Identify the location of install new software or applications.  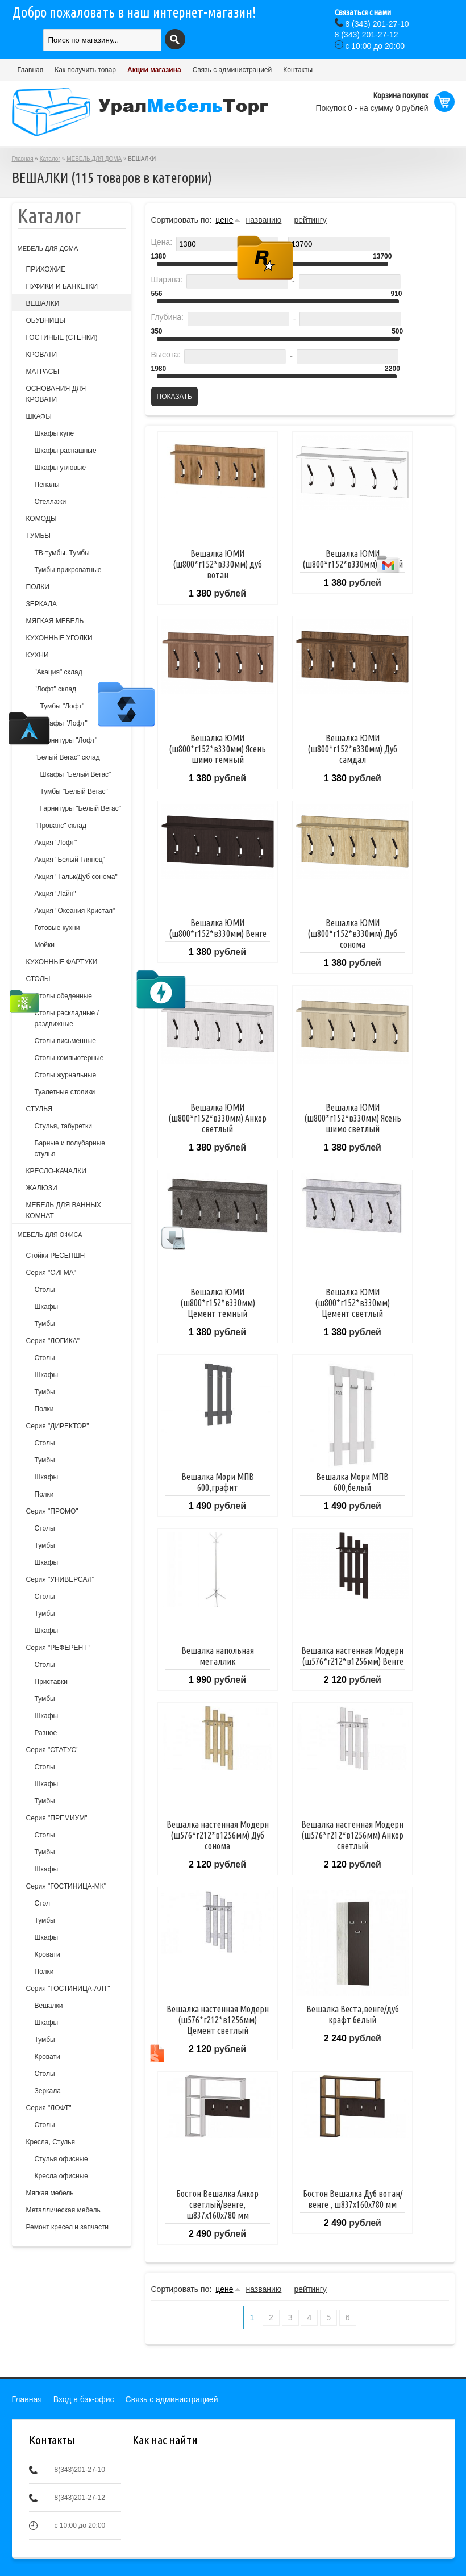
(172, 1237).